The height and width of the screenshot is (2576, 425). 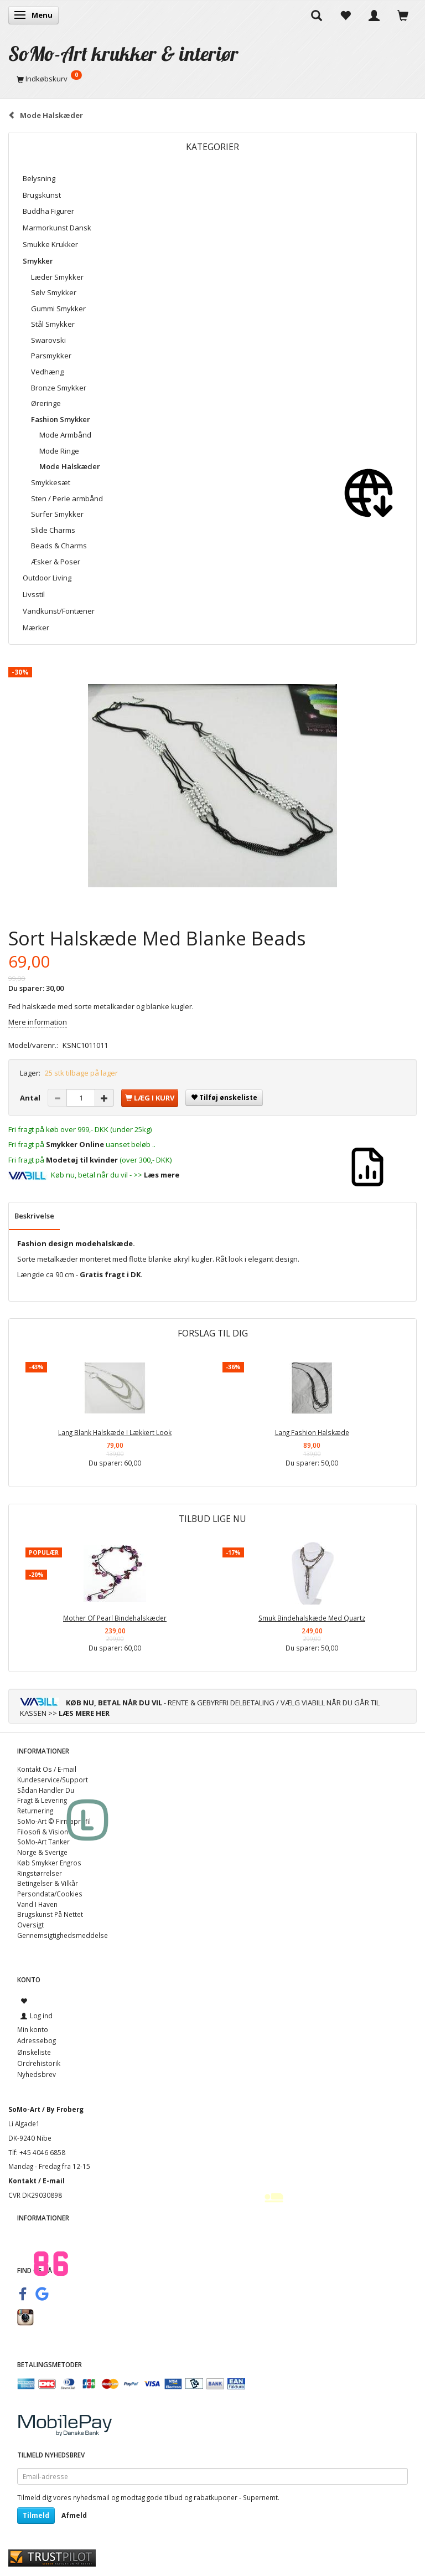 I want to click on download content from the web, so click(x=369, y=493).